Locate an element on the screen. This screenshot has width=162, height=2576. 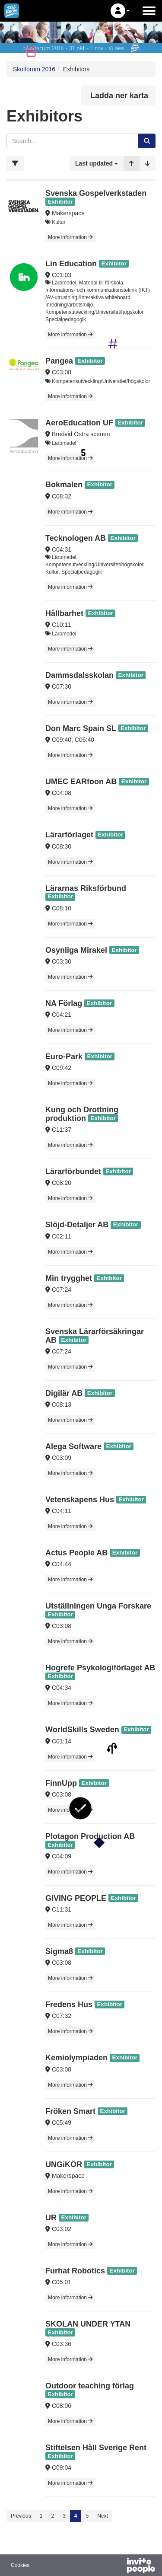
set a log breakpoint in code is located at coordinates (99, 1842).